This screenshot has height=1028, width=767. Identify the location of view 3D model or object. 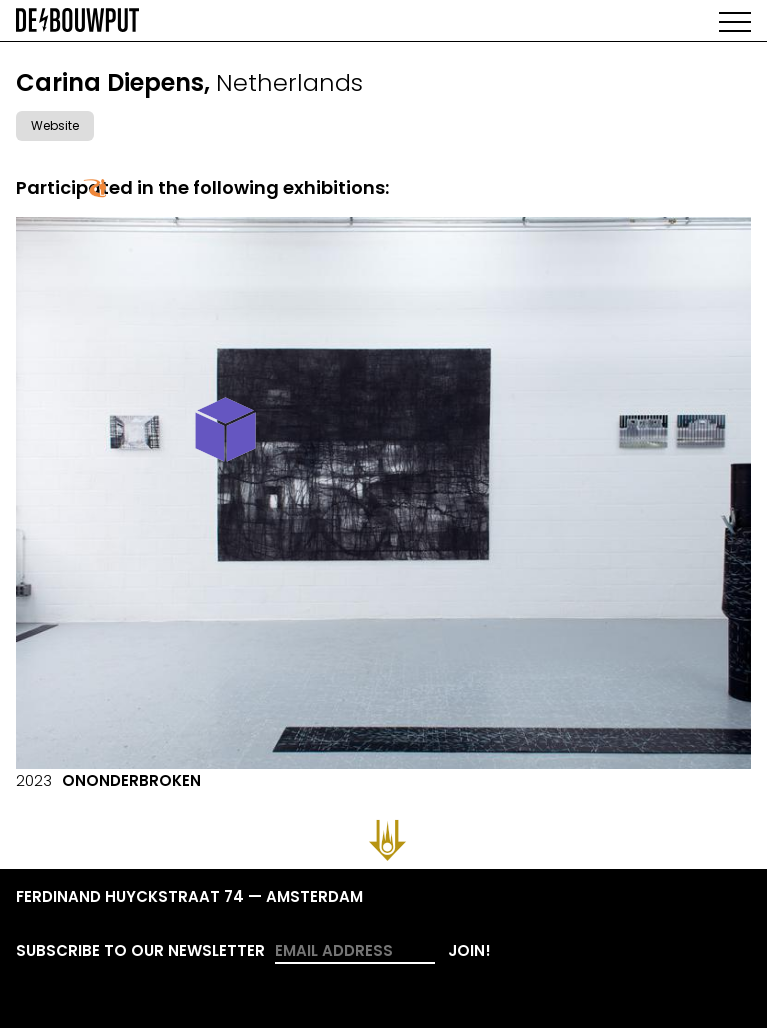
(225, 429).